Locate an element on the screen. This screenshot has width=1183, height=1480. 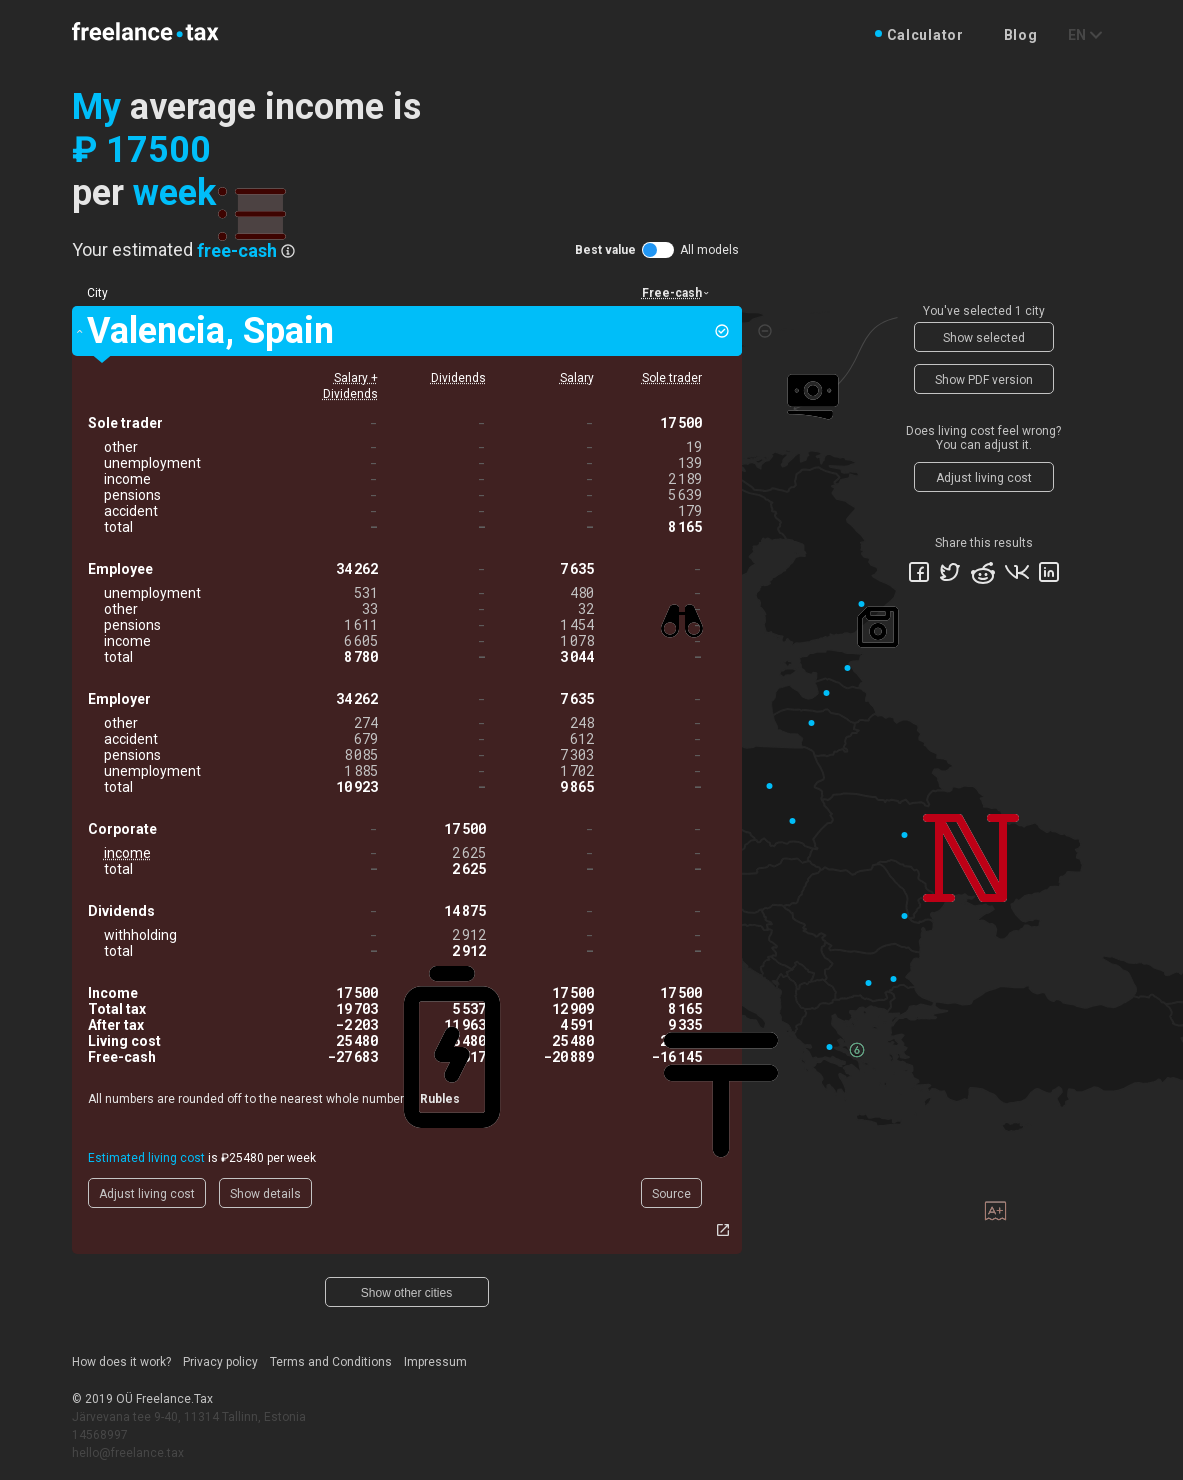
open Notion app is located at coordinates (971, 858).